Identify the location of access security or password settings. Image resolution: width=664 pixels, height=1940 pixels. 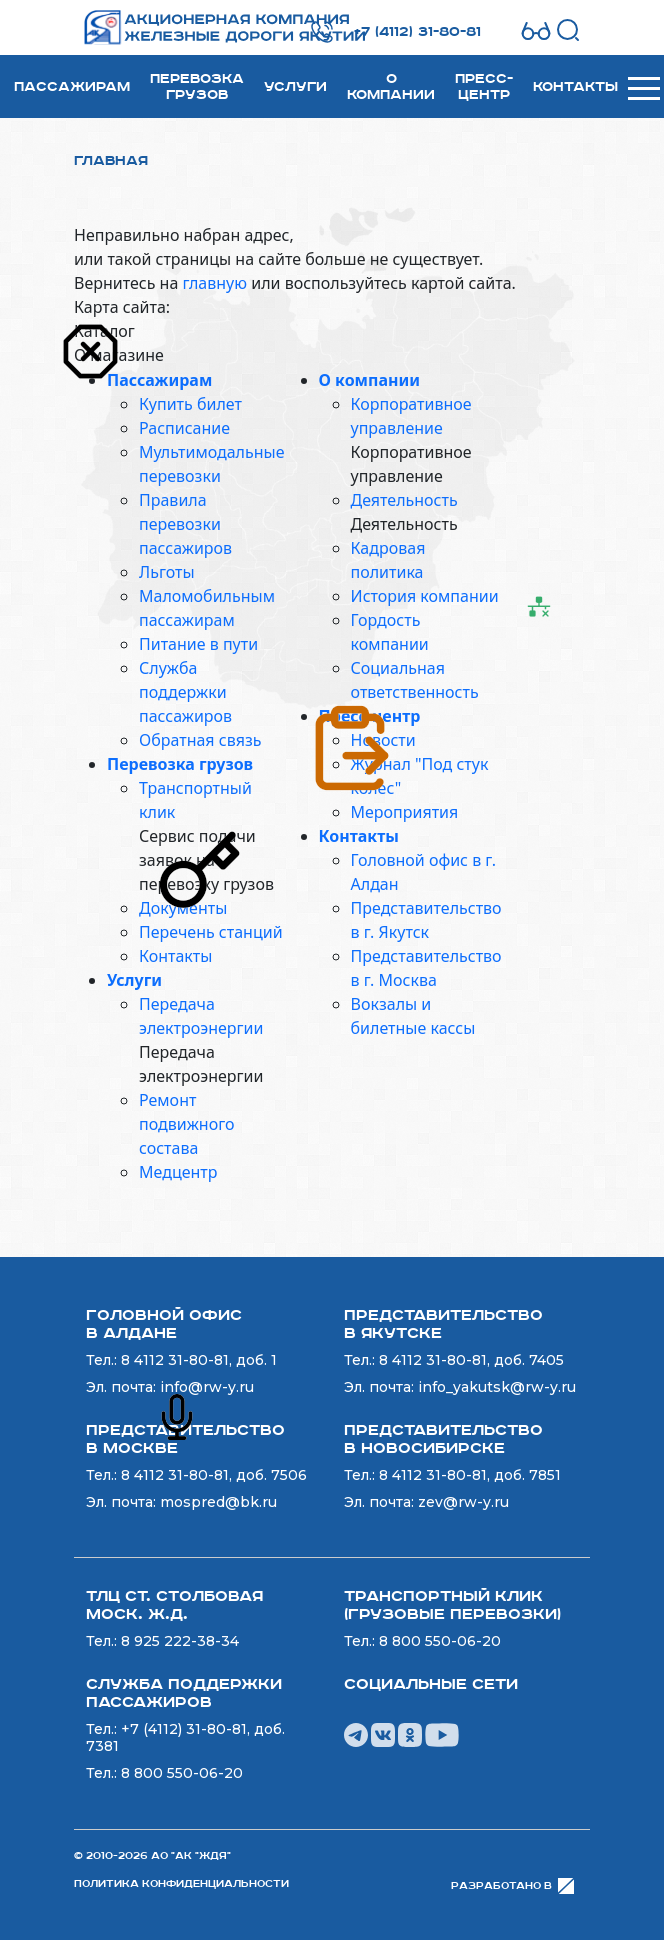
(199, 871).